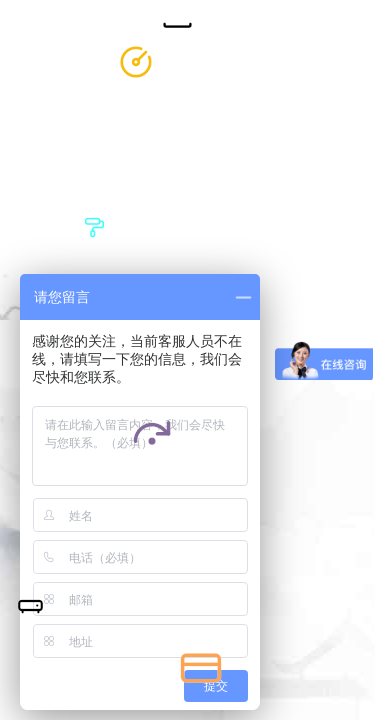 The height and width of the screenshot is (720, 375). I want to click on access radio or audio receiver settings, so click(30, 605).